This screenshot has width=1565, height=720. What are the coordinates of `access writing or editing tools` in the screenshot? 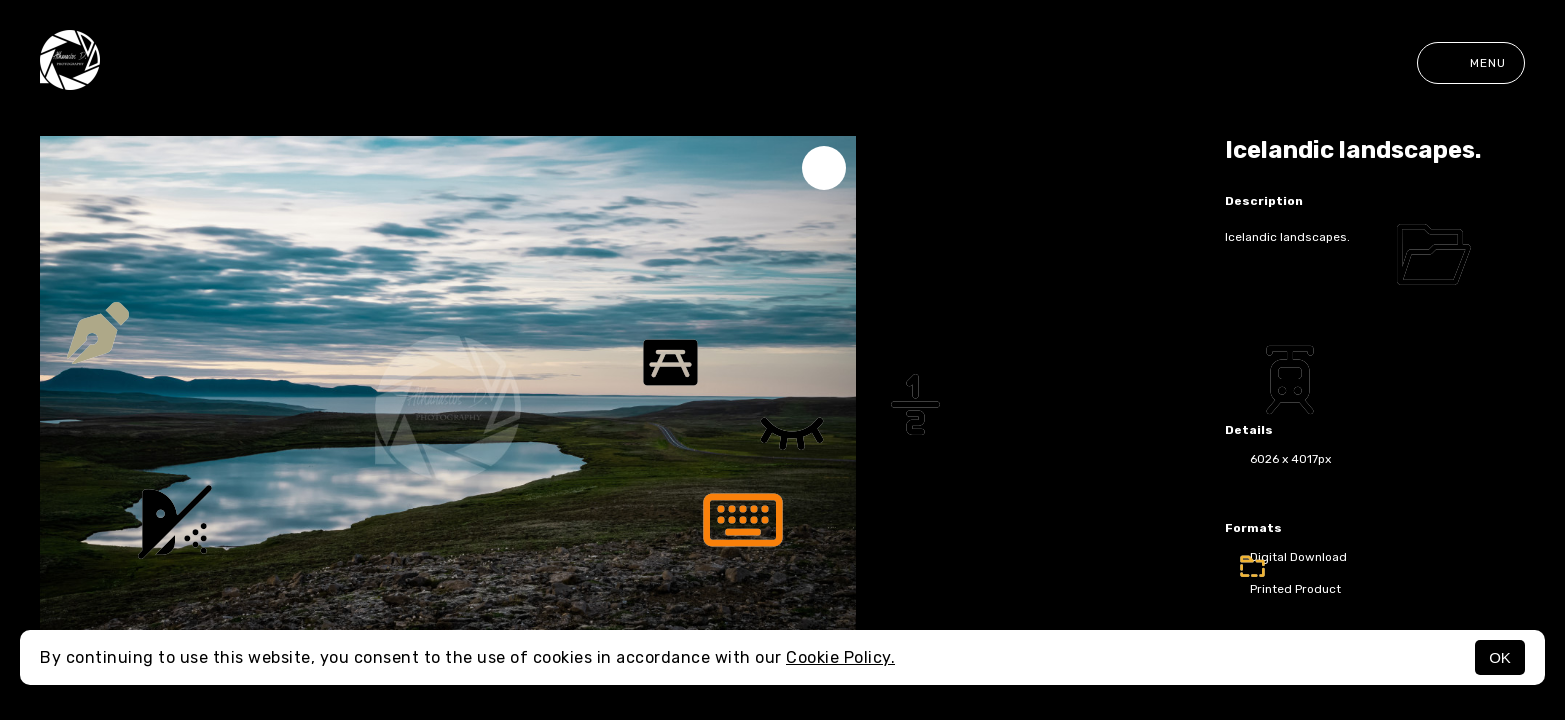 It's located at (98, 333).